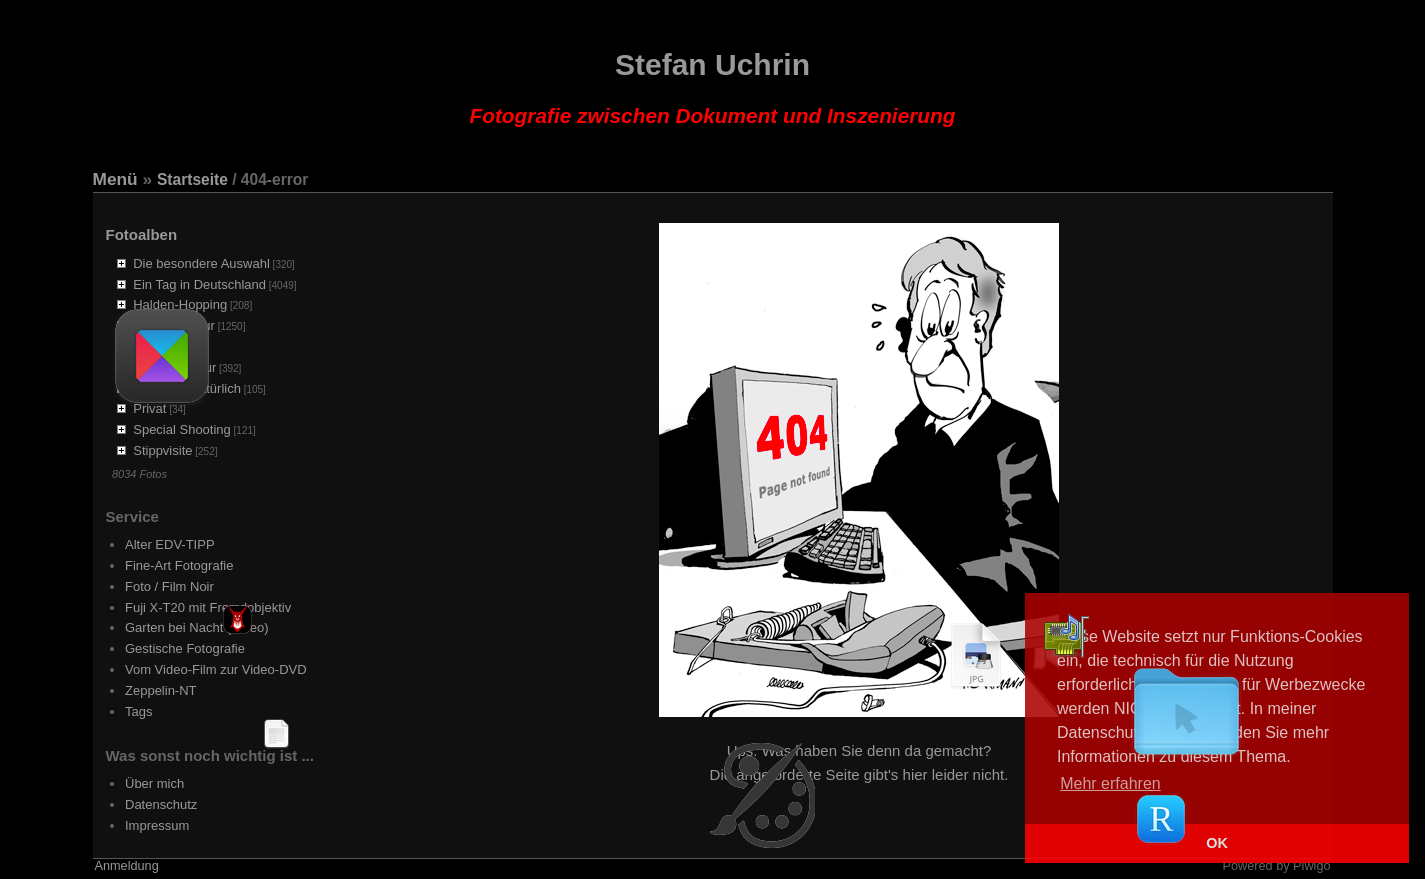  Describe the element at coordinates (237, 619) in the screenshot. I see `launch dungeon keeper game` at that location.